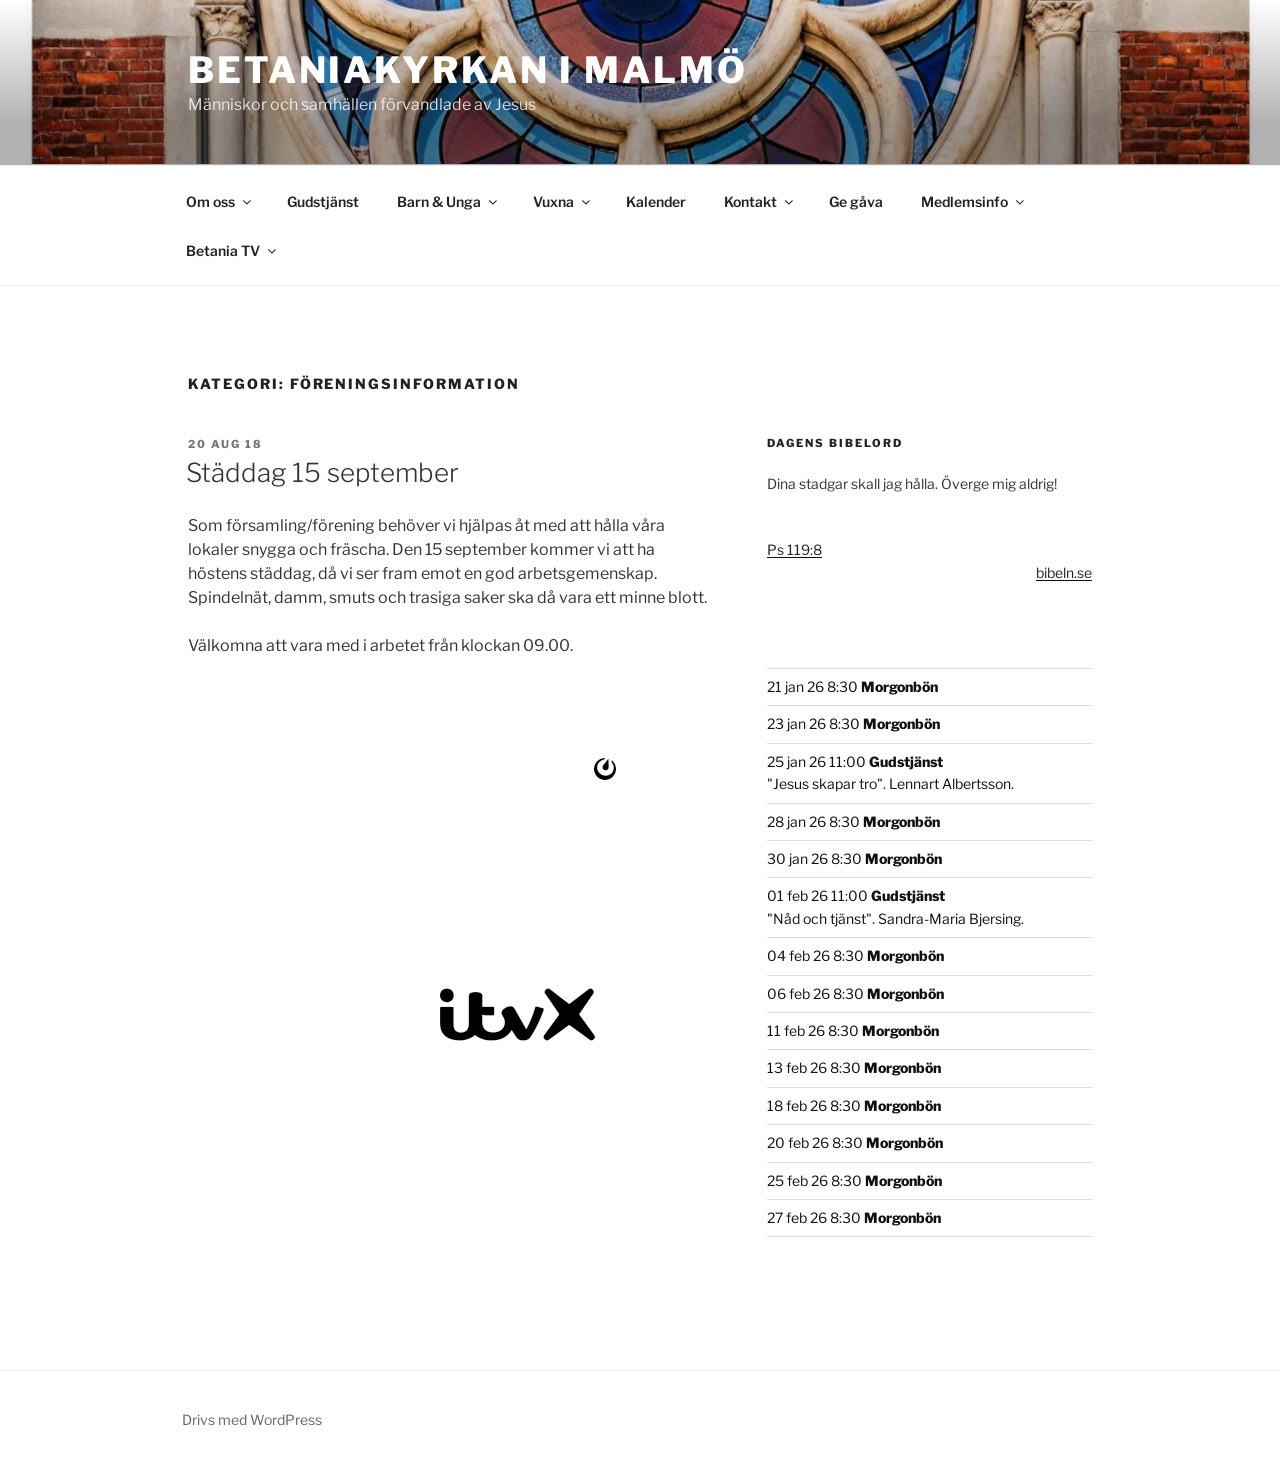 The height and width of the screenshot is (1466, 1280). What do you see at coordinates (605, 769) in the screenshot?
I see `open Mattermost messaging app` at bounding box center [605, 769].